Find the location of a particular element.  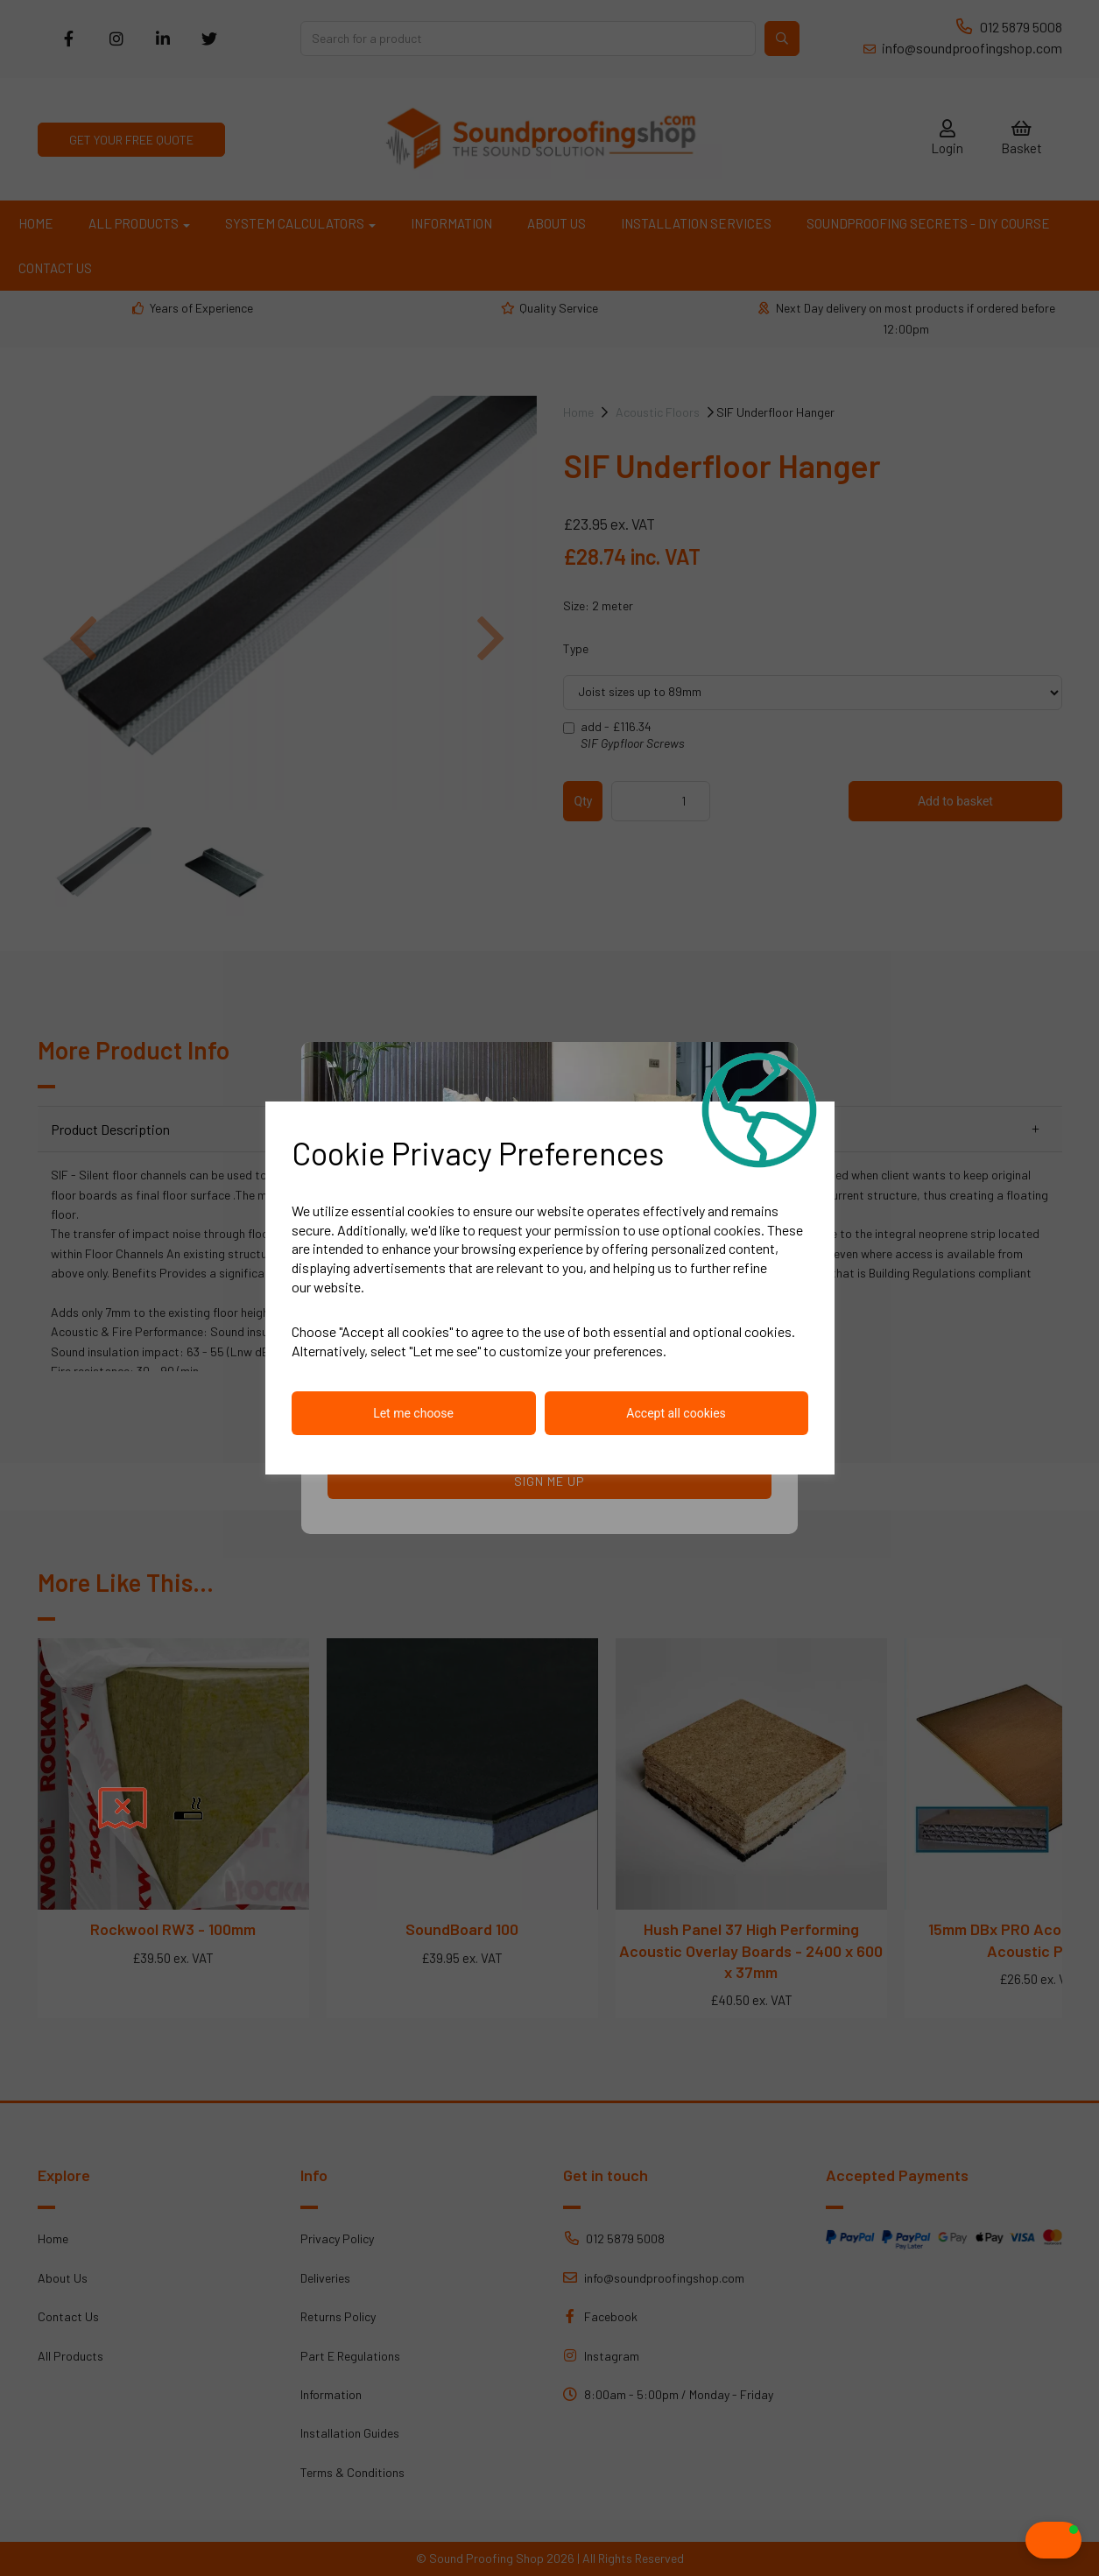

cancel or void a receipt is located at coordinates (123, 1808).